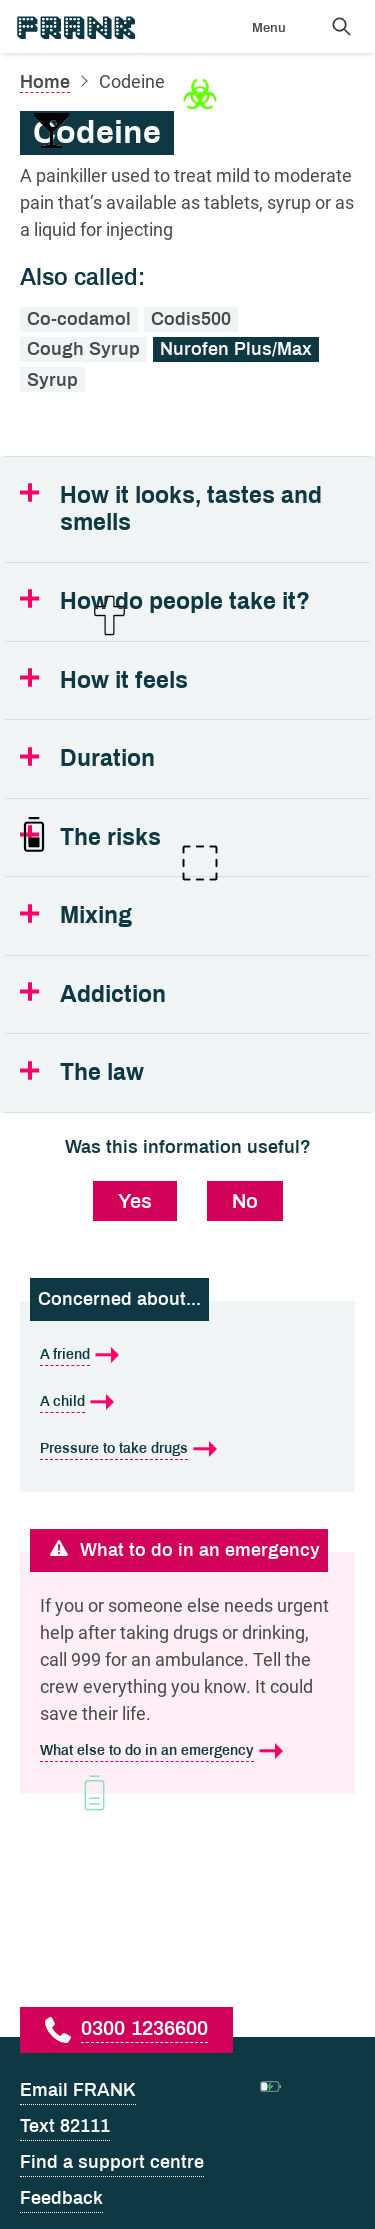 The image size is (375, 2229). What do you see at coordinates (200, 95) in the screenshot?
I see `indicates hazardous or dangerous content warning` at bounding box center [200, 95].